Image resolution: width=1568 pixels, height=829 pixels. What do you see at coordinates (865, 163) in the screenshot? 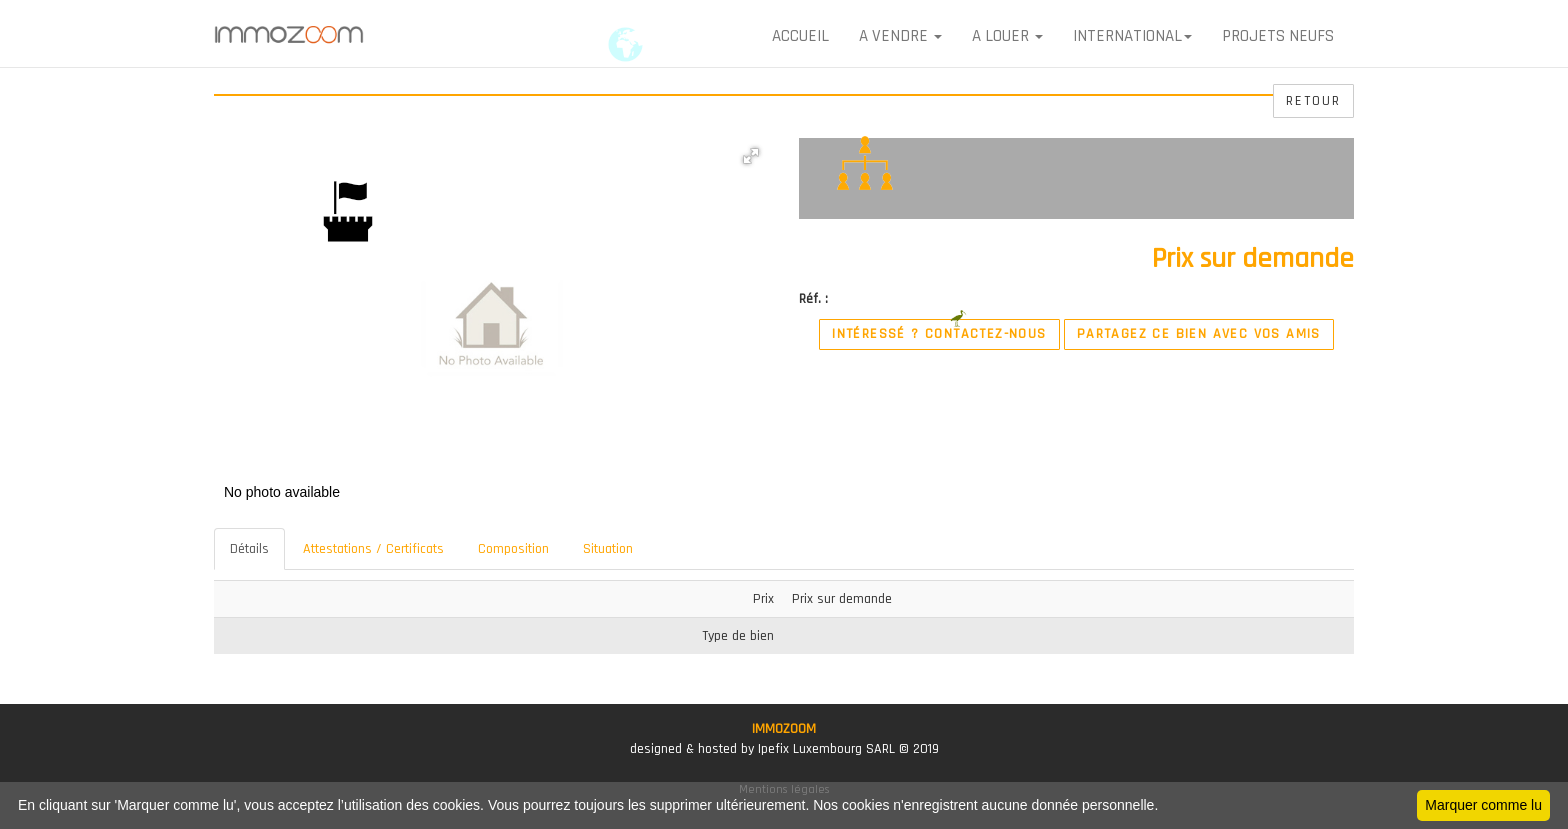
I see `view organizational hierarchy or team structure` at bounding box center [865, 163].